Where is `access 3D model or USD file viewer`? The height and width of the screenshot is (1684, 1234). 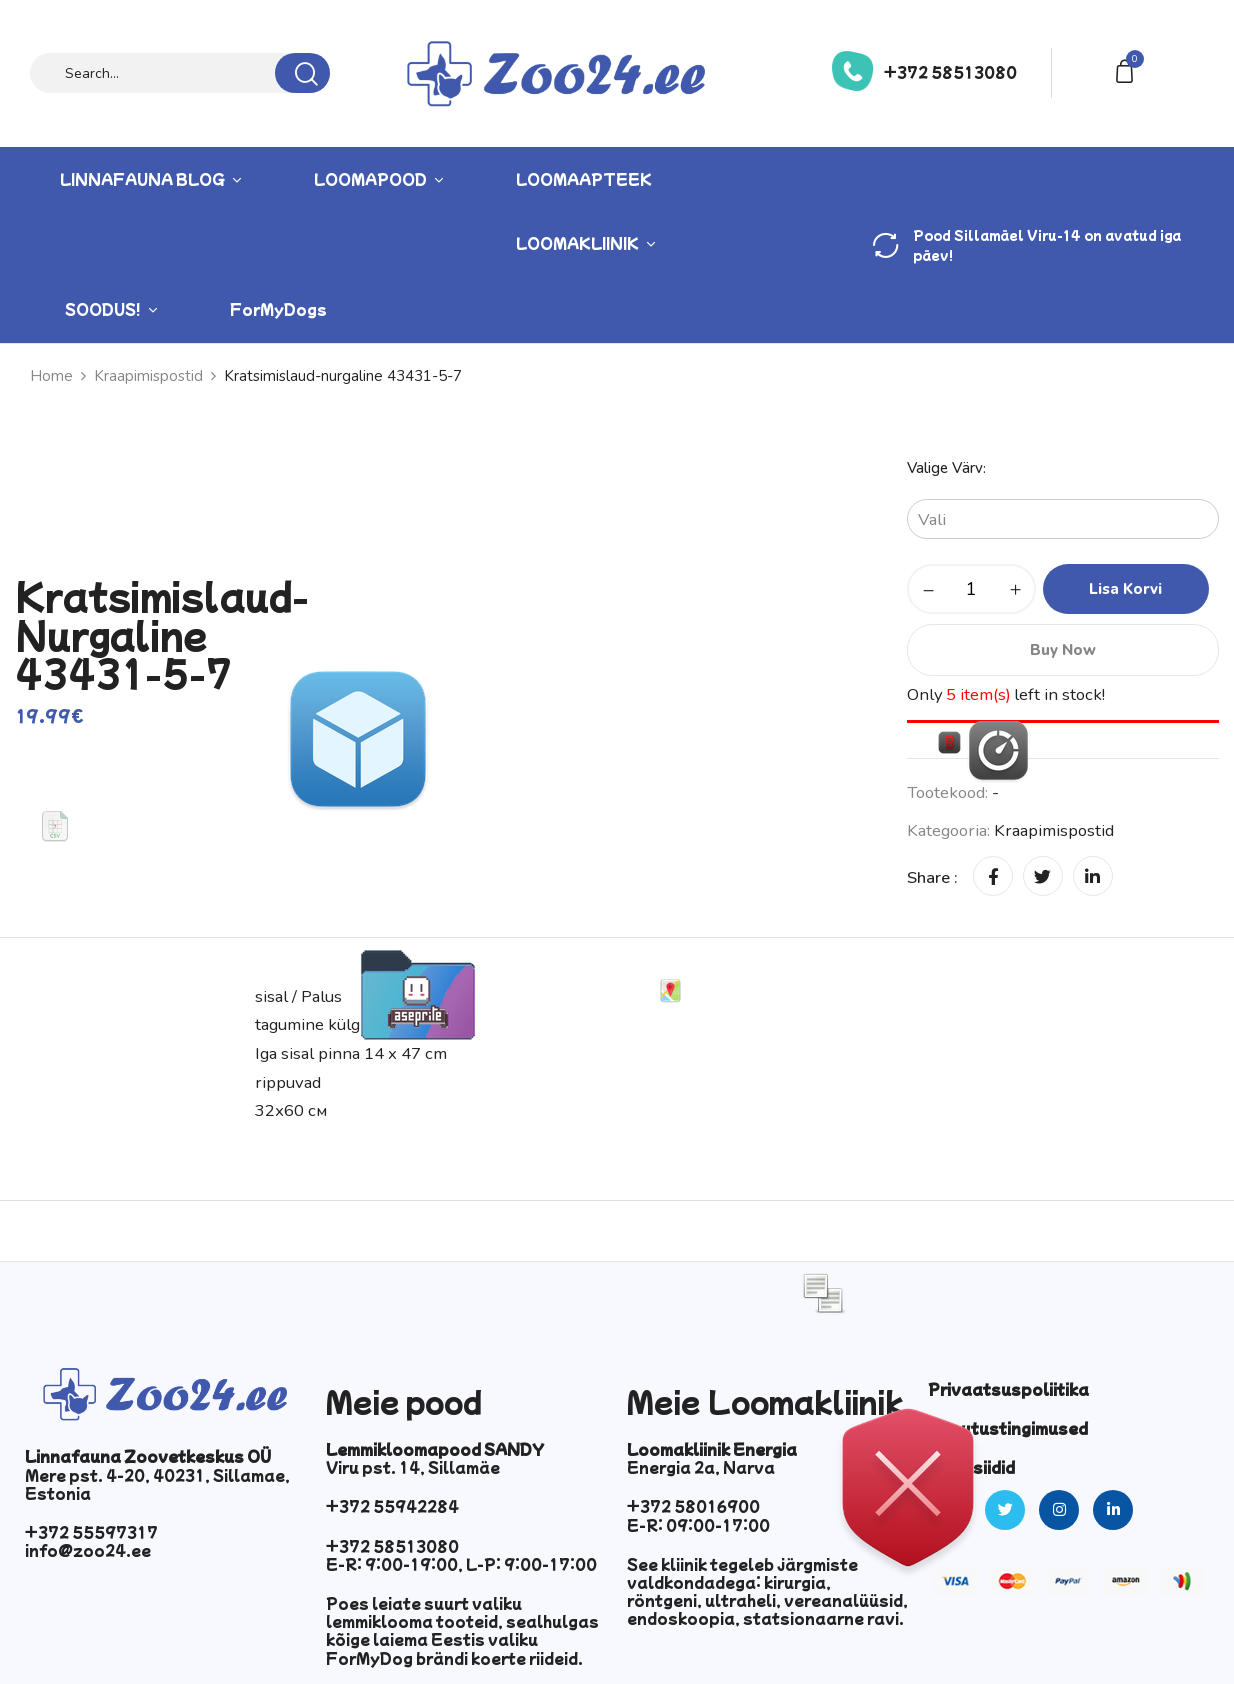 access 3D model or USD file viewer is located at coordinates (358, 739).